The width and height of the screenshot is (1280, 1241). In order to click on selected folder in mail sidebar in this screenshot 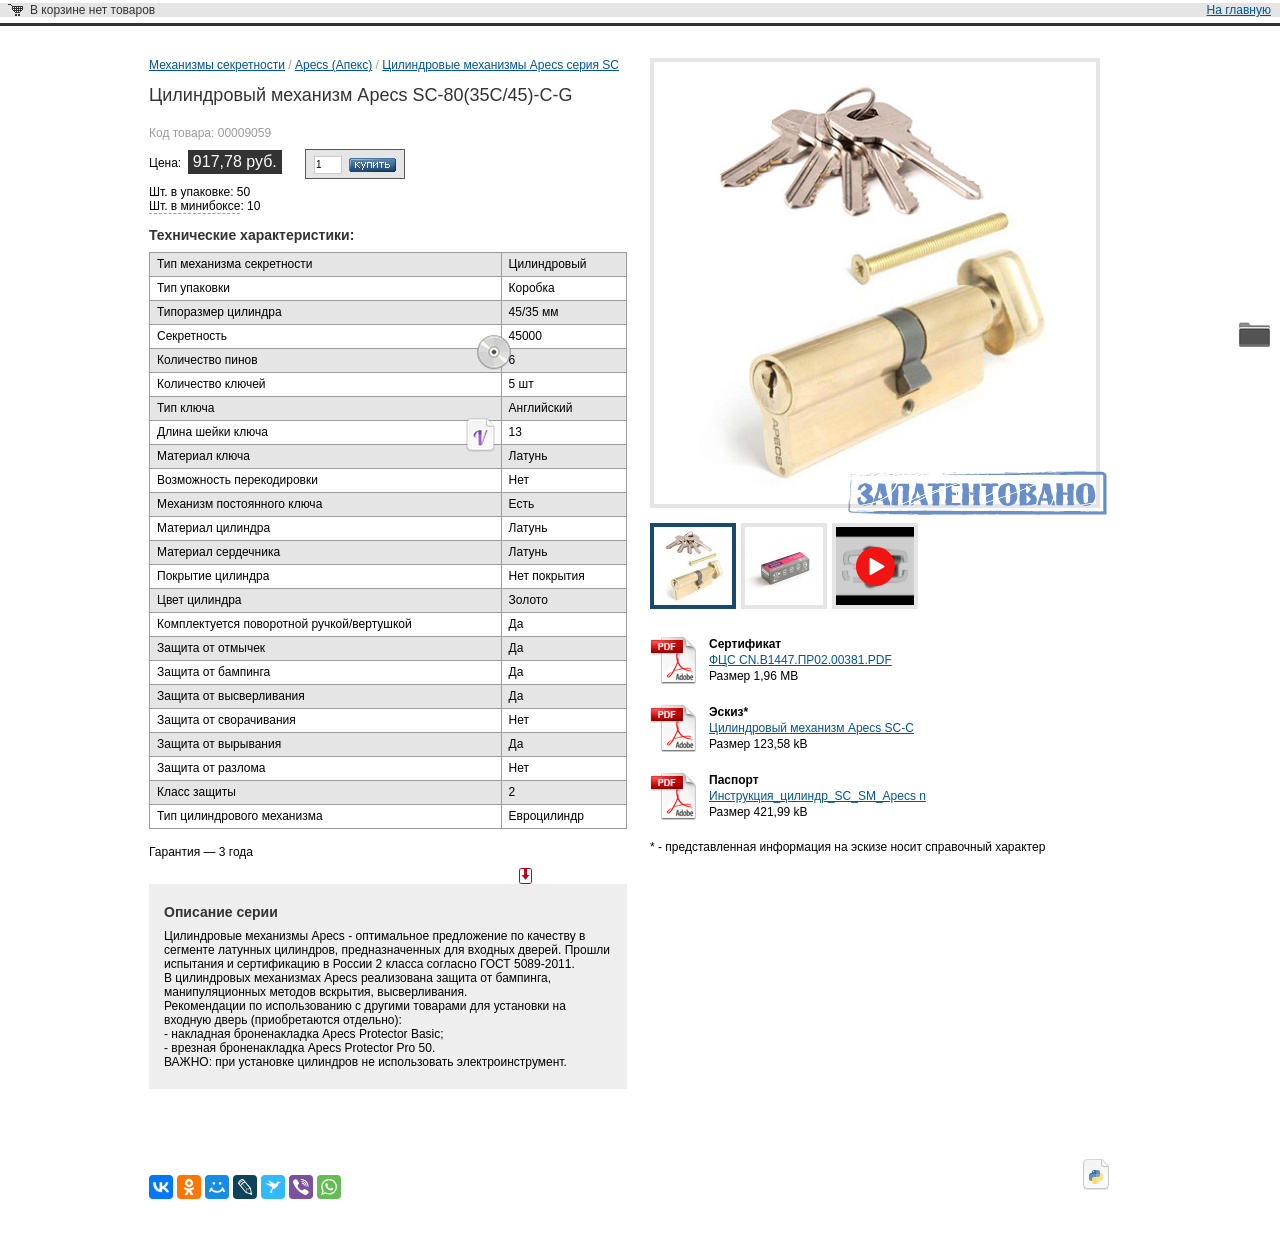, I will do `click(1254, 334)`.